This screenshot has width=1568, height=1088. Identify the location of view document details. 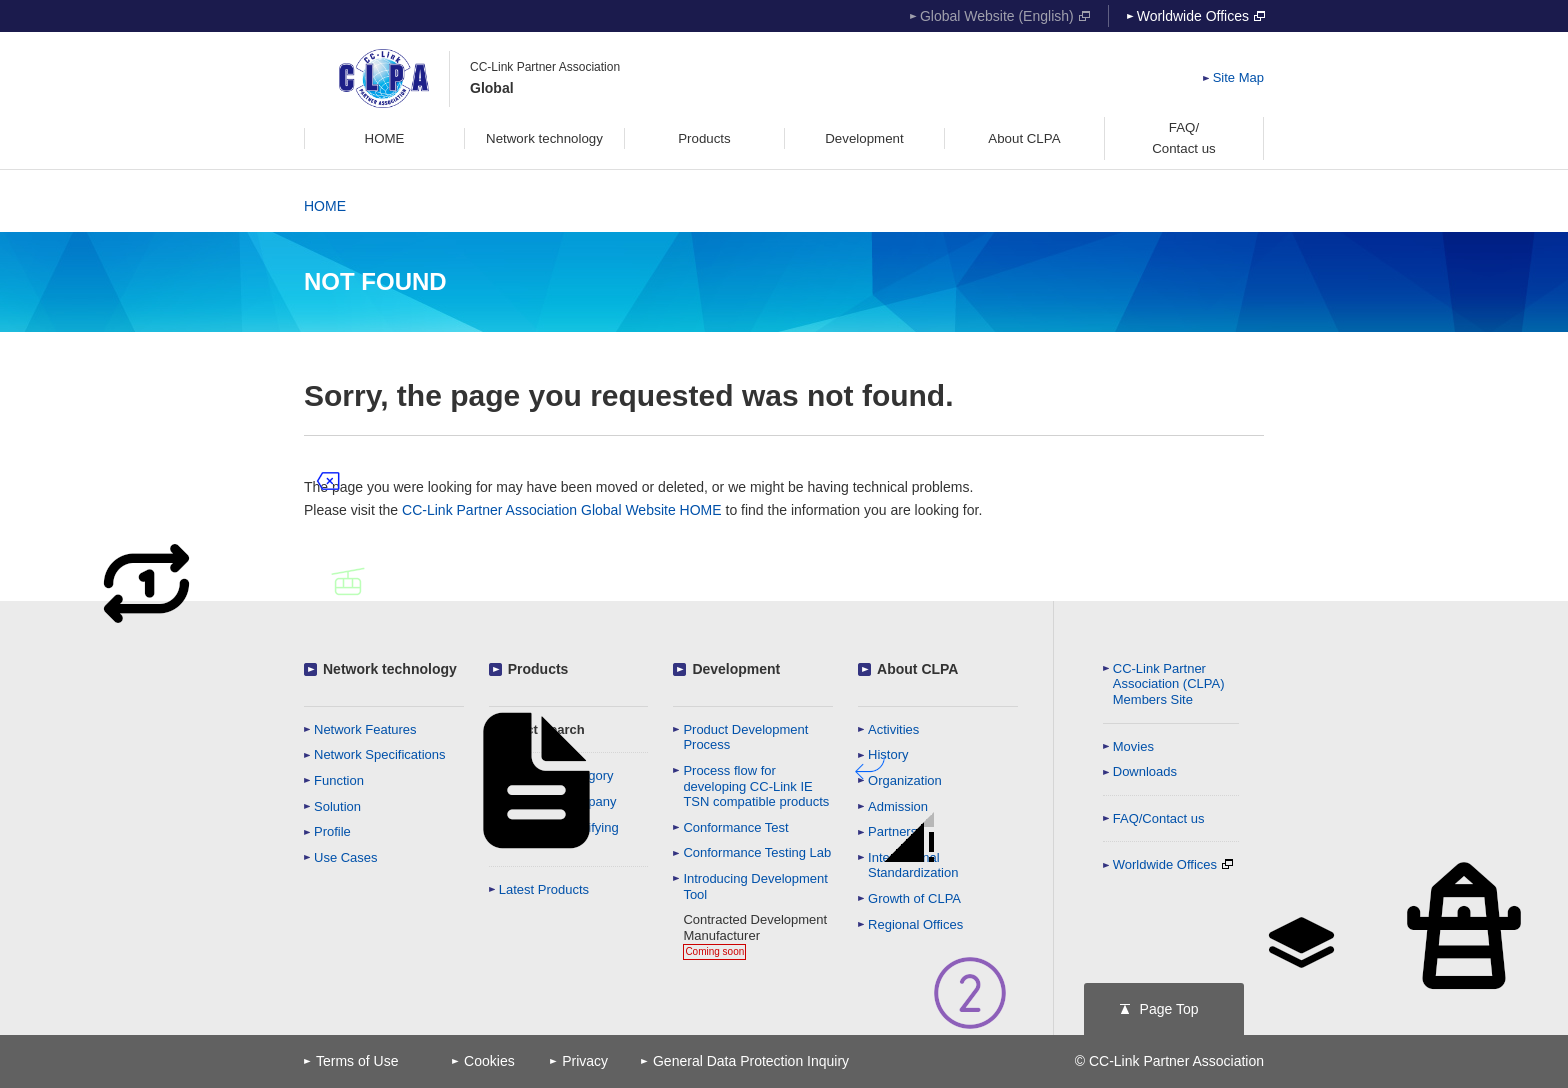
(536, 780).